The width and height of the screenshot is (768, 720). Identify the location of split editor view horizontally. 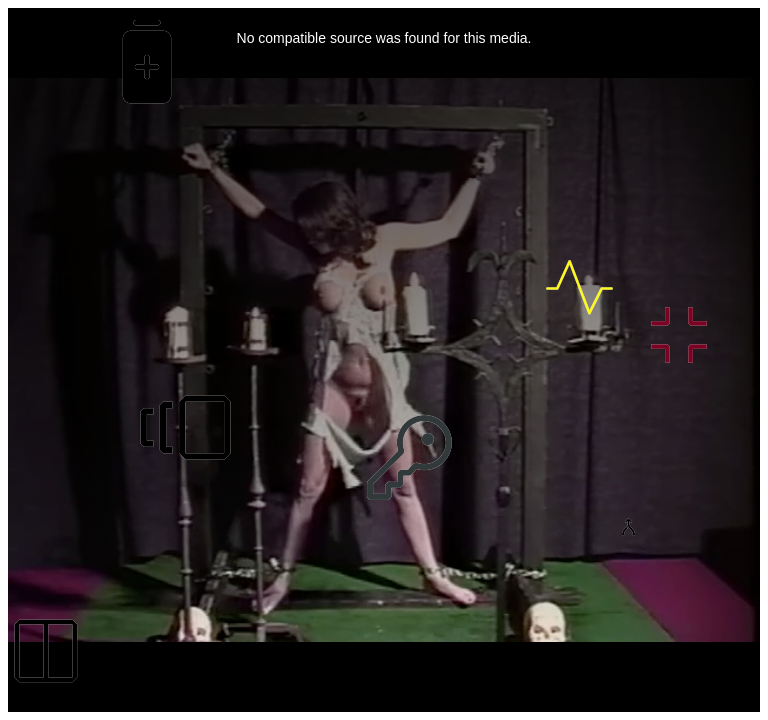
(43, 648).